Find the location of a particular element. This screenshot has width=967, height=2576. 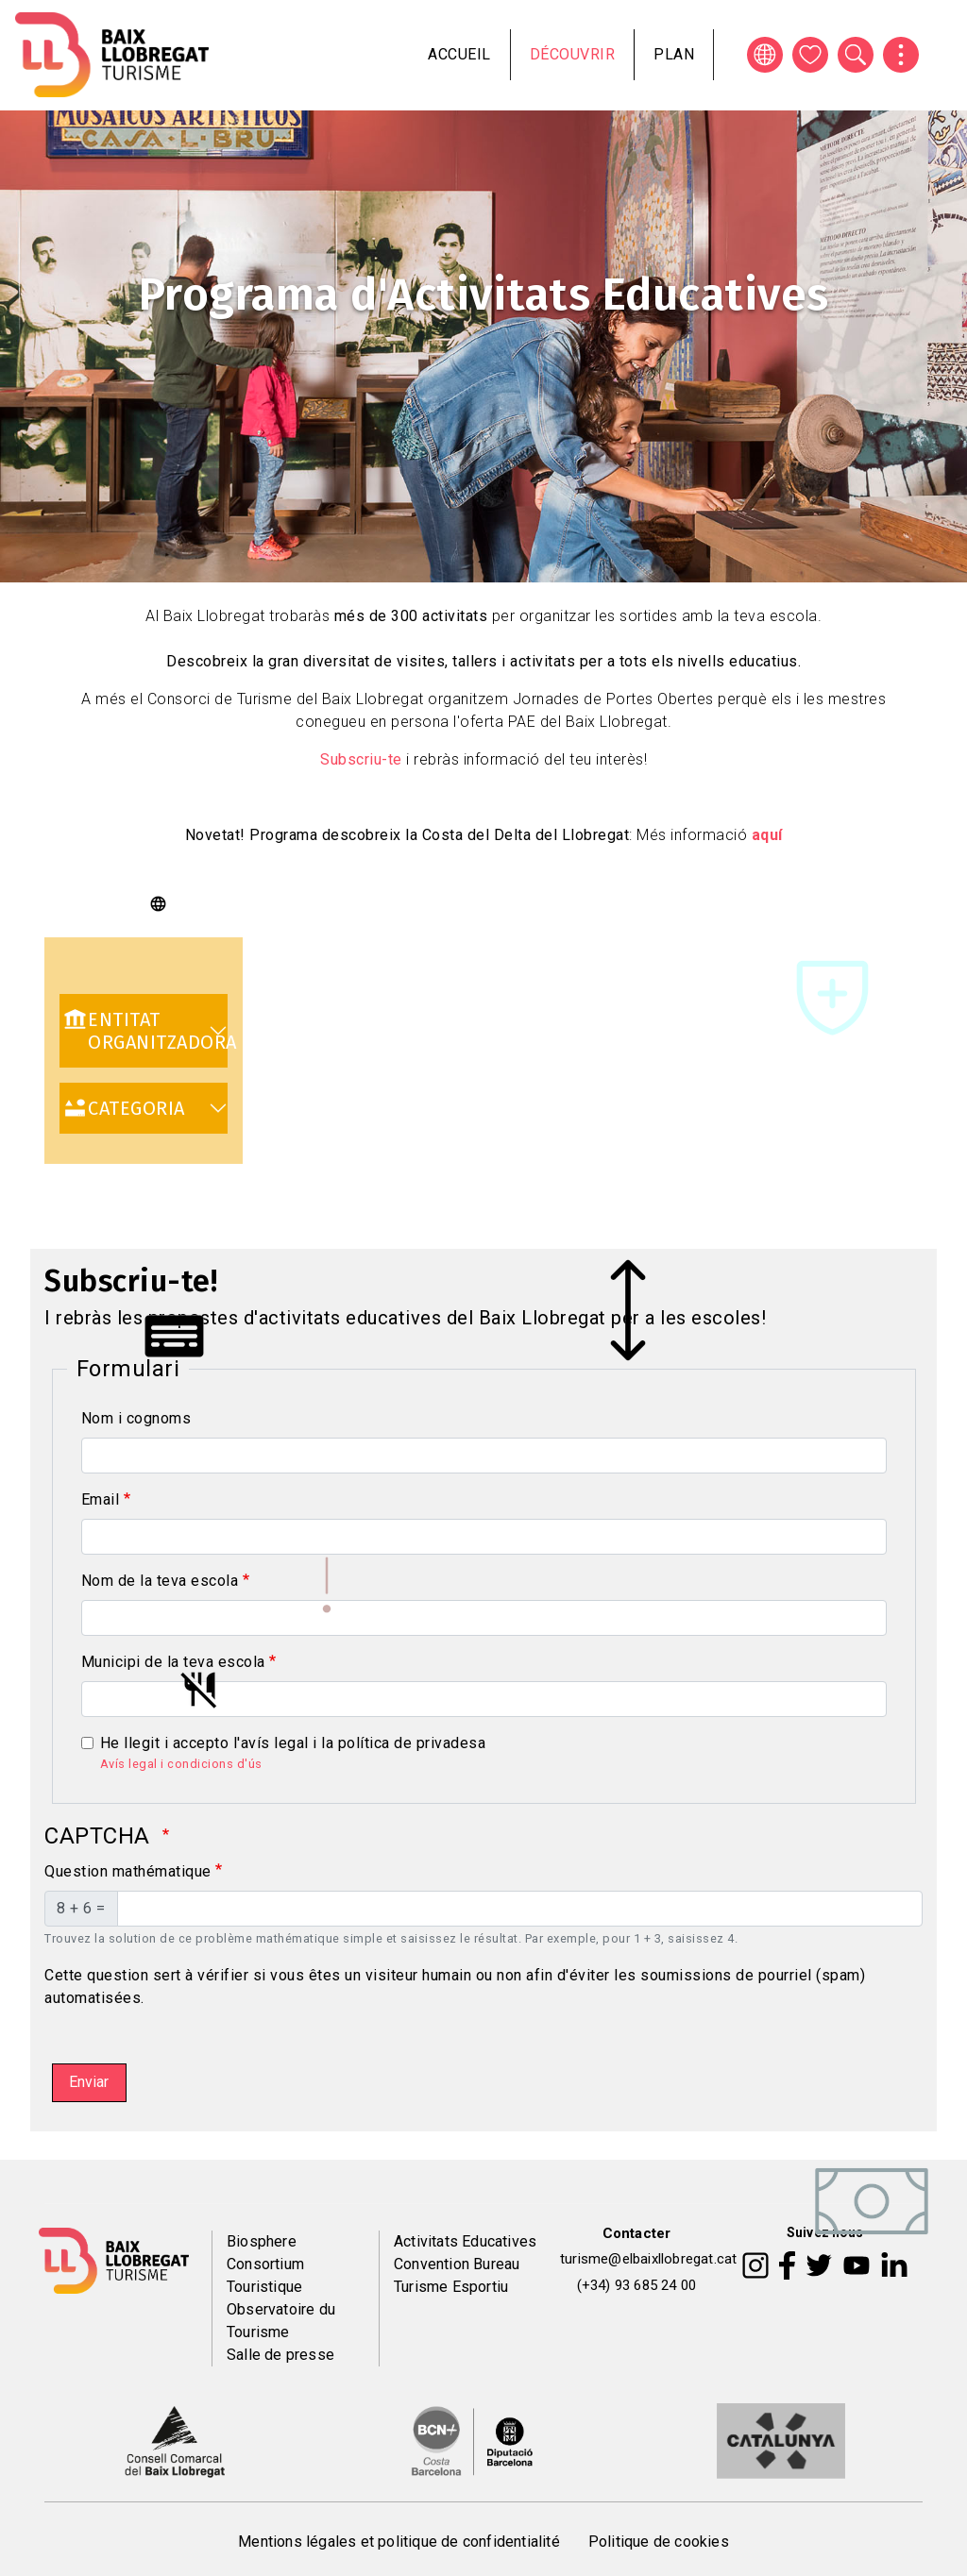

view your balance or funds is located at coordinates (872, 2201).